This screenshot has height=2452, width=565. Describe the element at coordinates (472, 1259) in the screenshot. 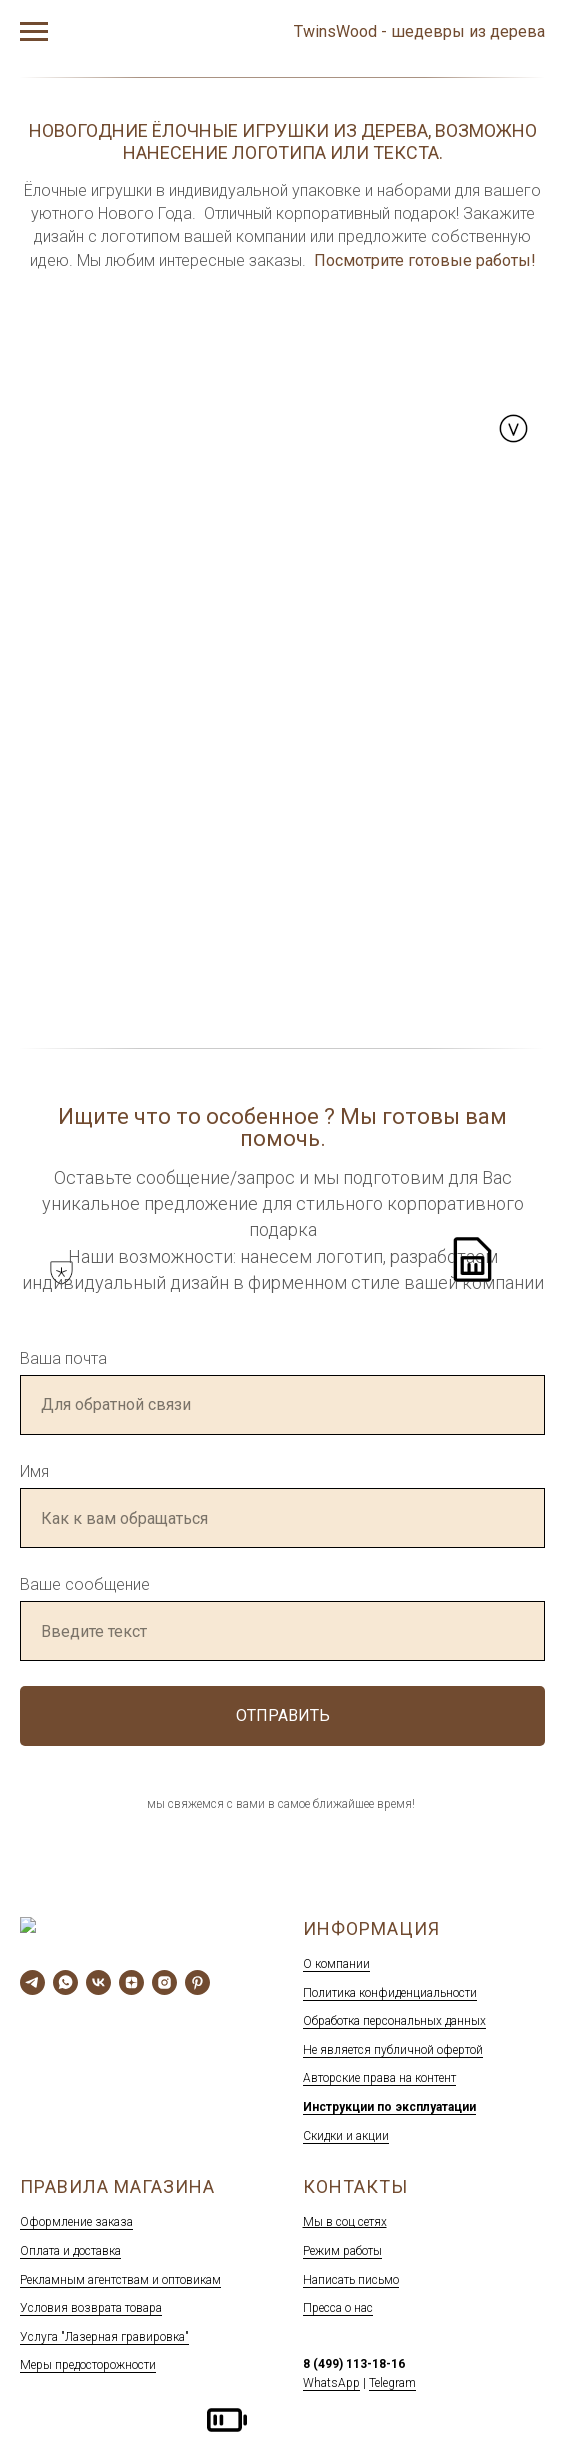

I see `manage sim card settings` at that location.